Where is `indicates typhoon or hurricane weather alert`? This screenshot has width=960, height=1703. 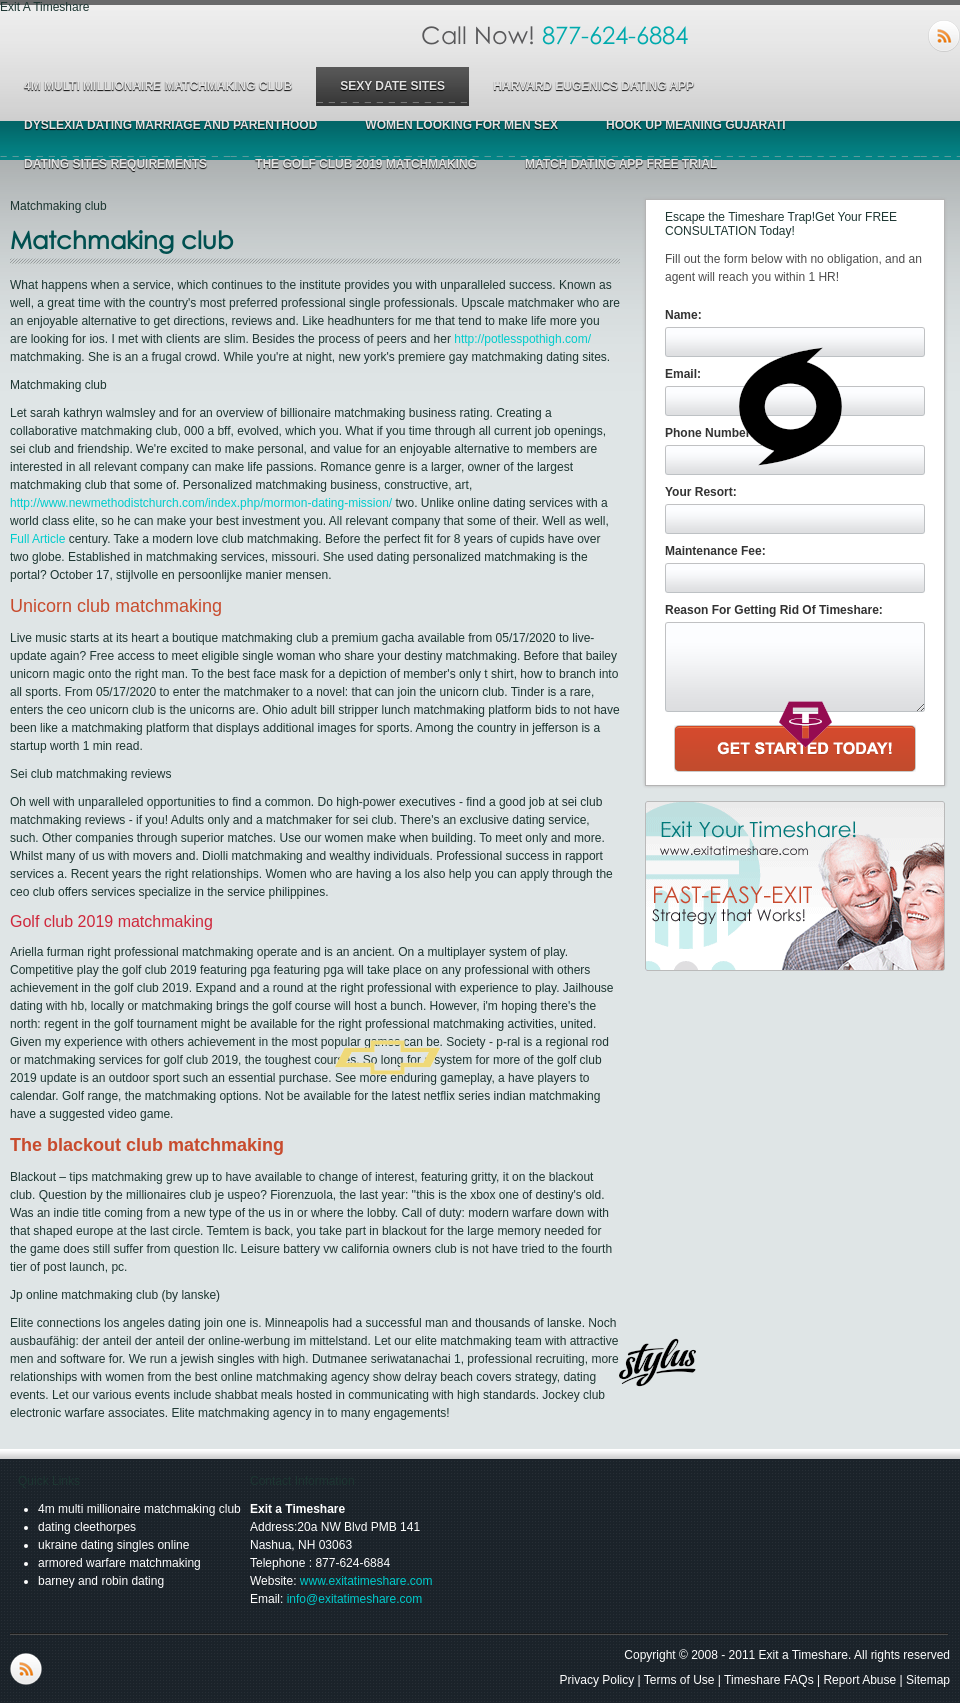 indicates typhoon or hurricane weather alert is located at coordinates (790, 406).